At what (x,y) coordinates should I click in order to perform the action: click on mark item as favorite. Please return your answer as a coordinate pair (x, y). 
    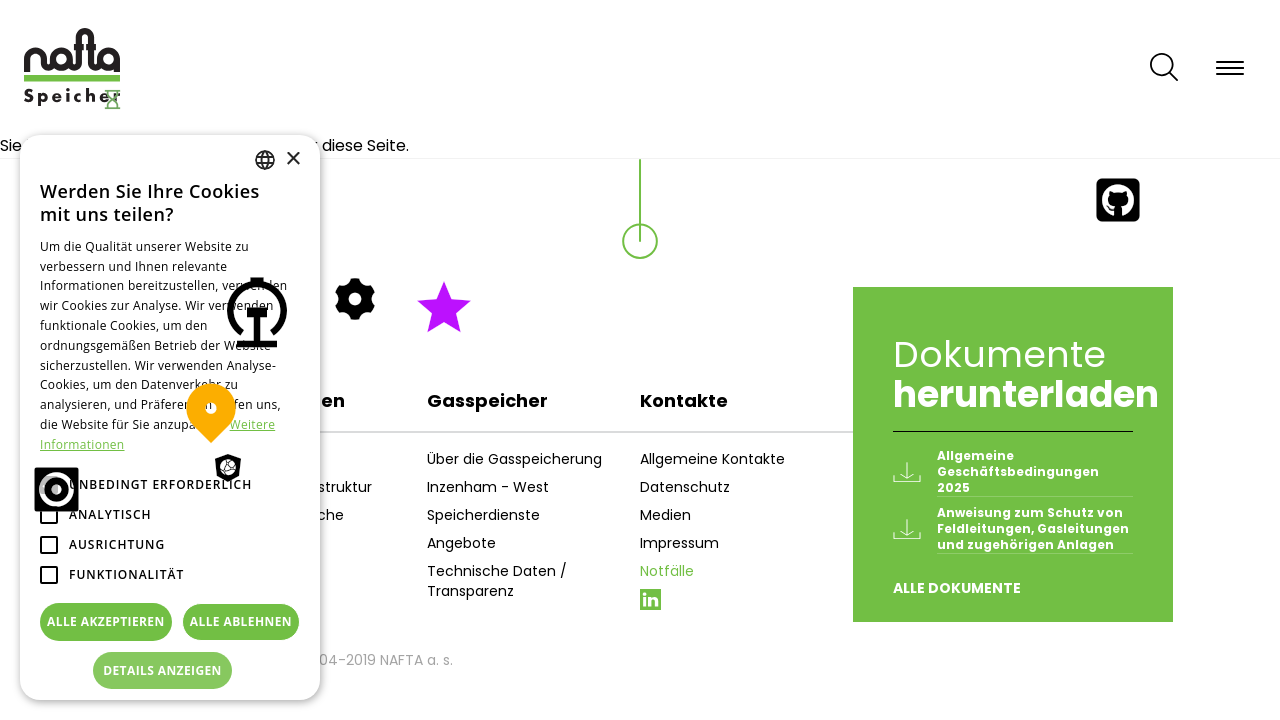
    Looking at the image, I should click on (444, 308).